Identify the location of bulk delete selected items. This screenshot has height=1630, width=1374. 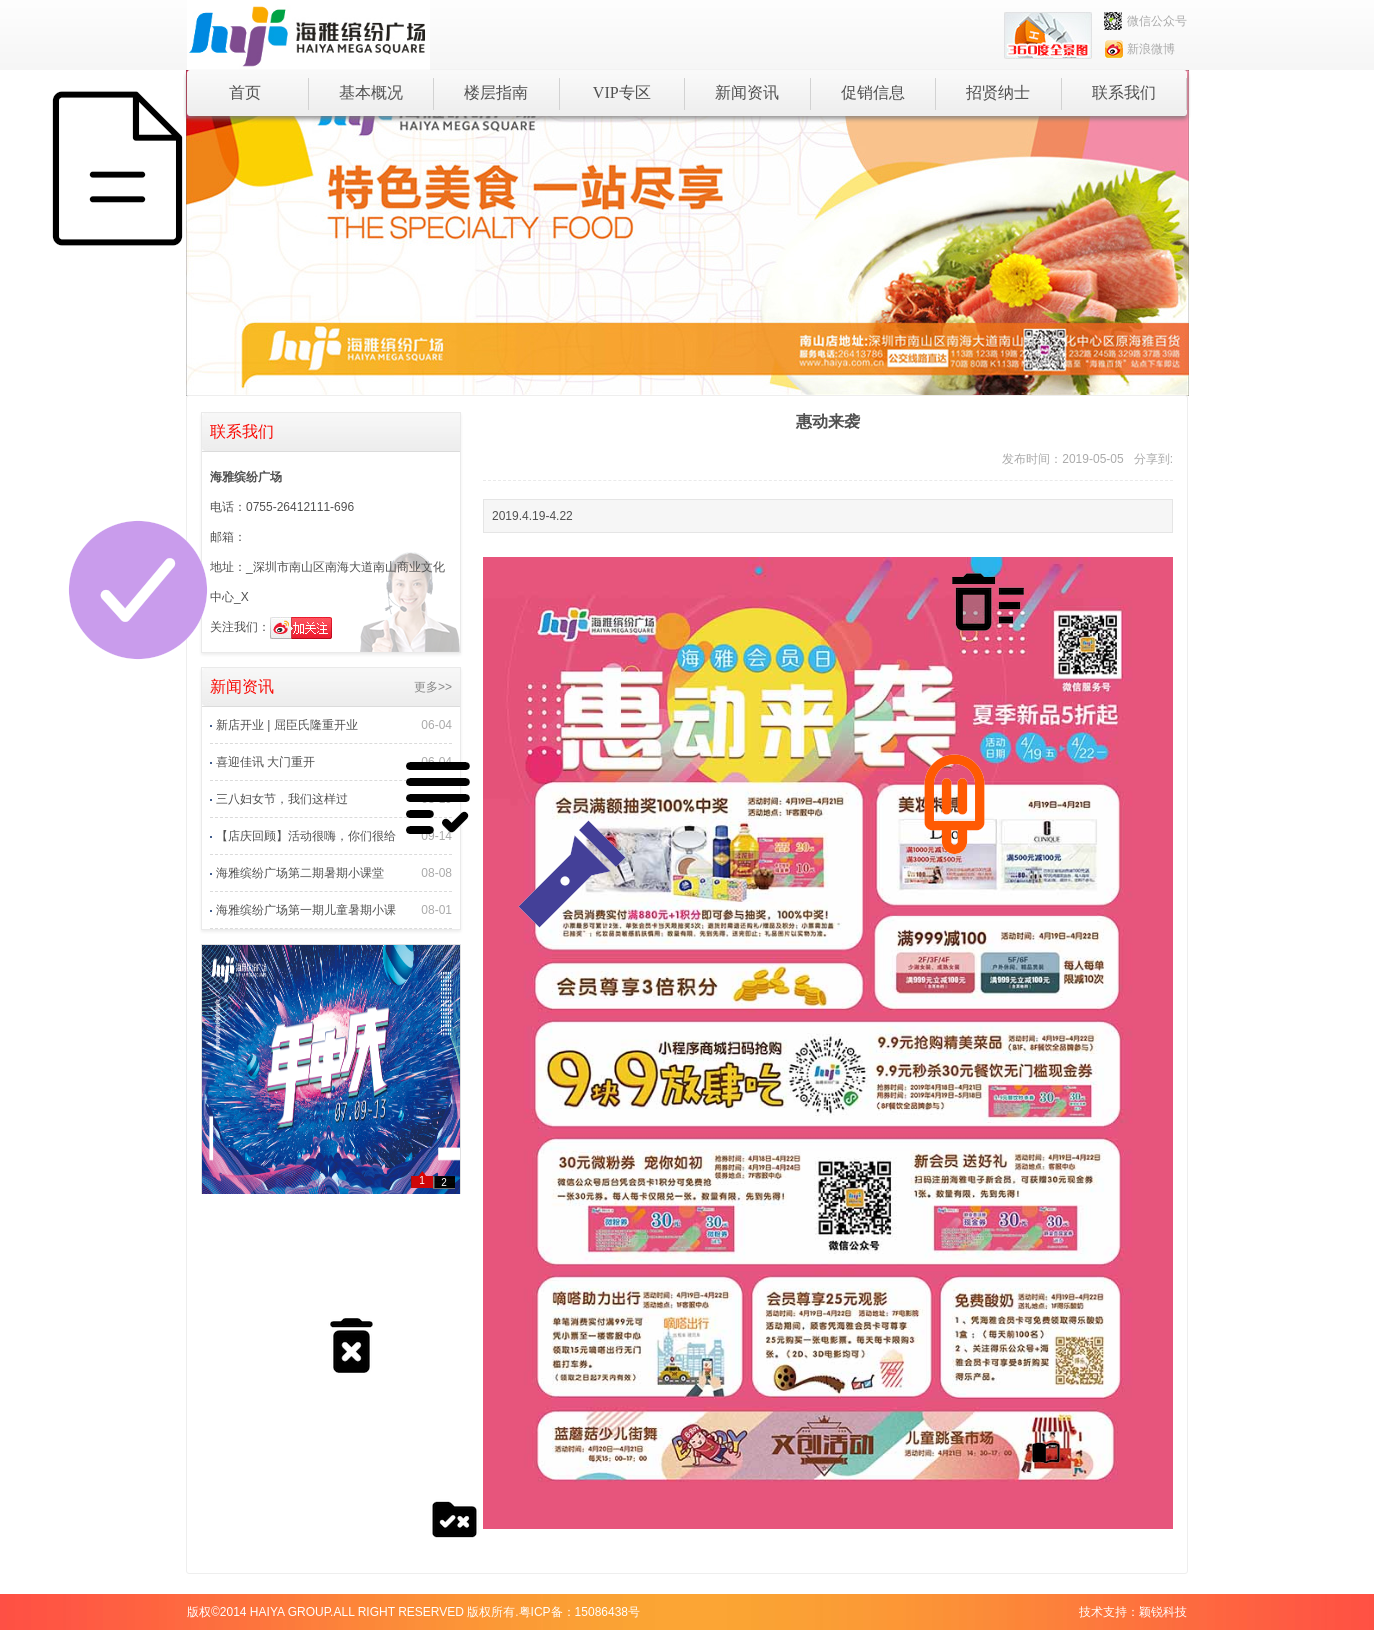
(988, 602).